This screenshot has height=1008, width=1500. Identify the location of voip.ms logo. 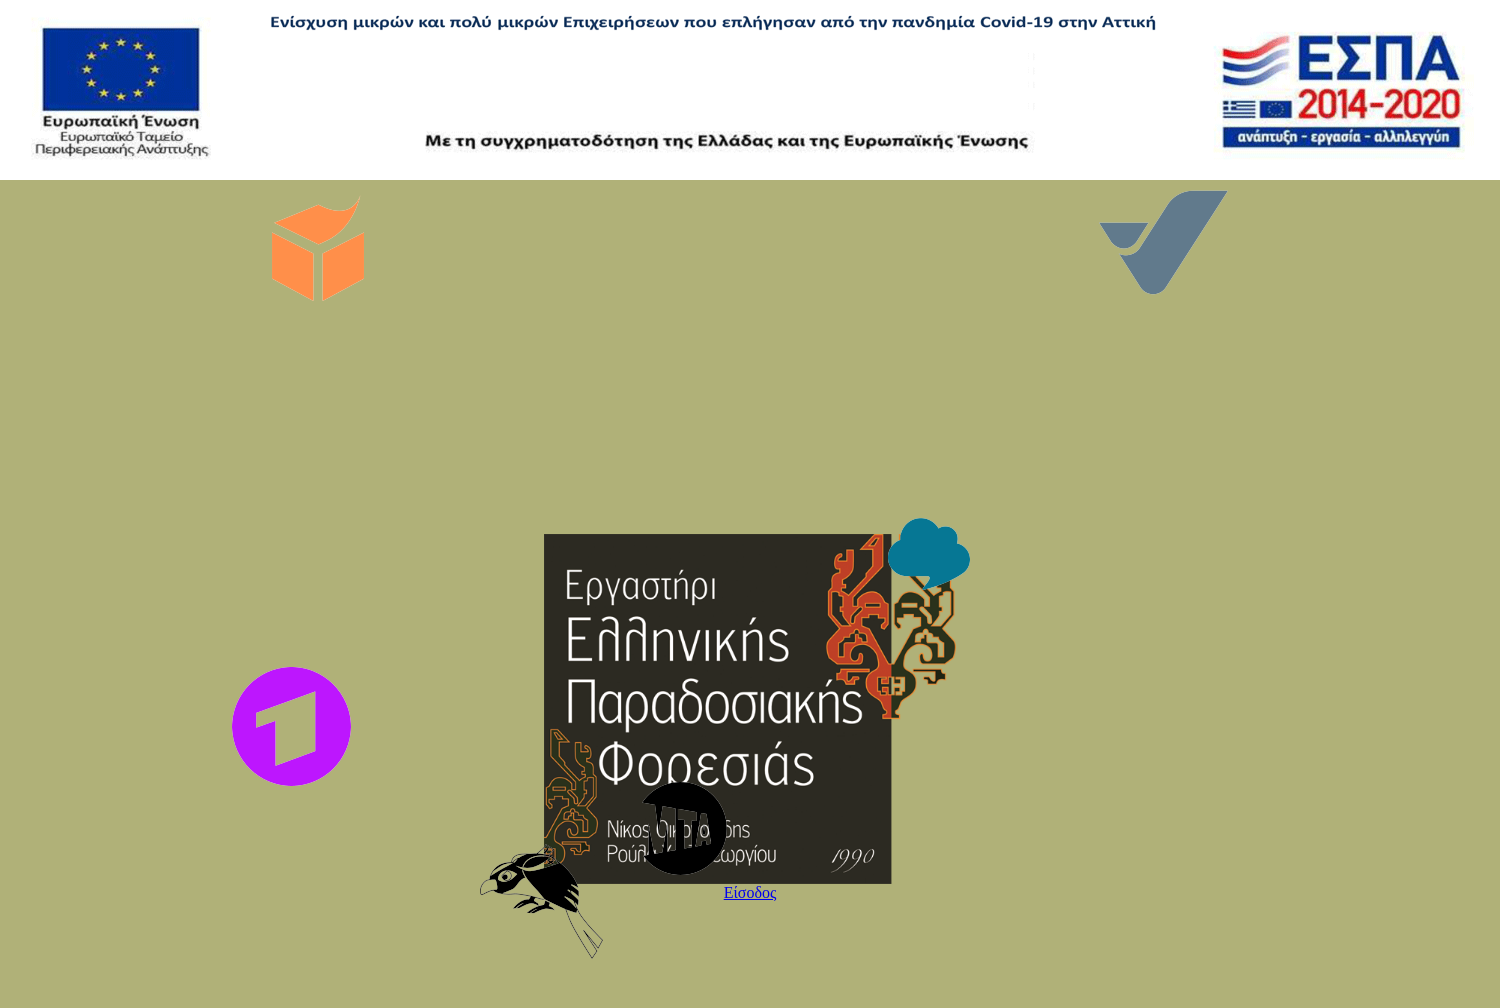
(1163, 242).